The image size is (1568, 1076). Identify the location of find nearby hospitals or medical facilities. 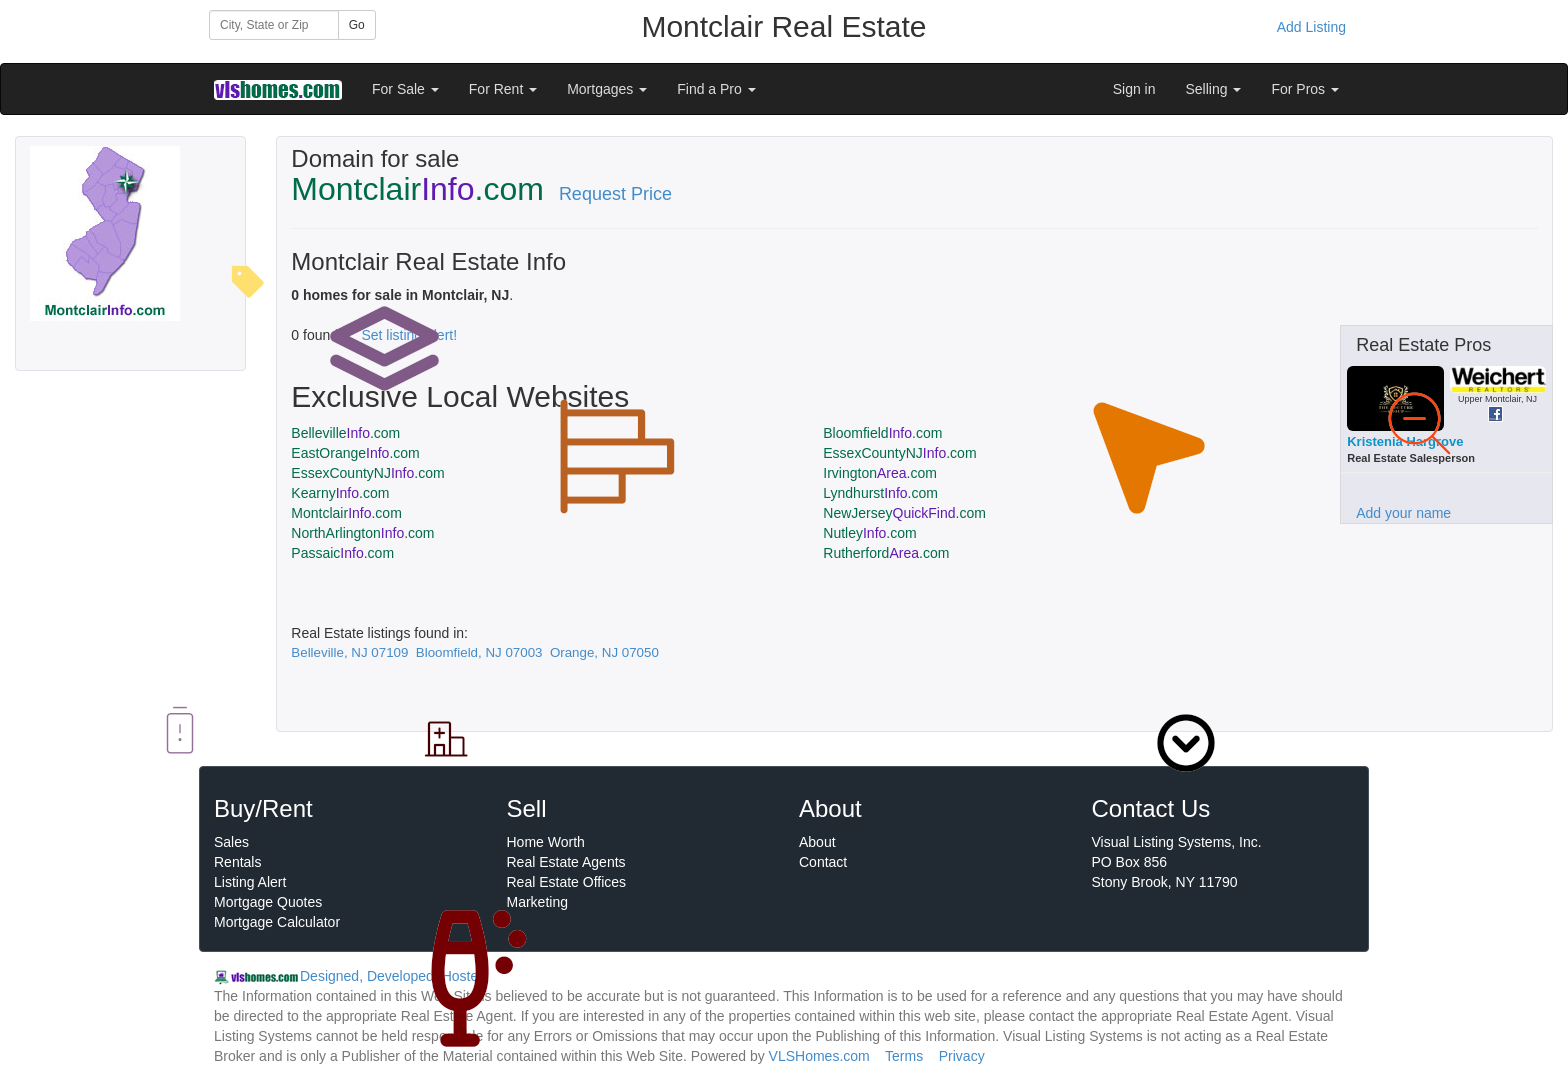
(444, 739).